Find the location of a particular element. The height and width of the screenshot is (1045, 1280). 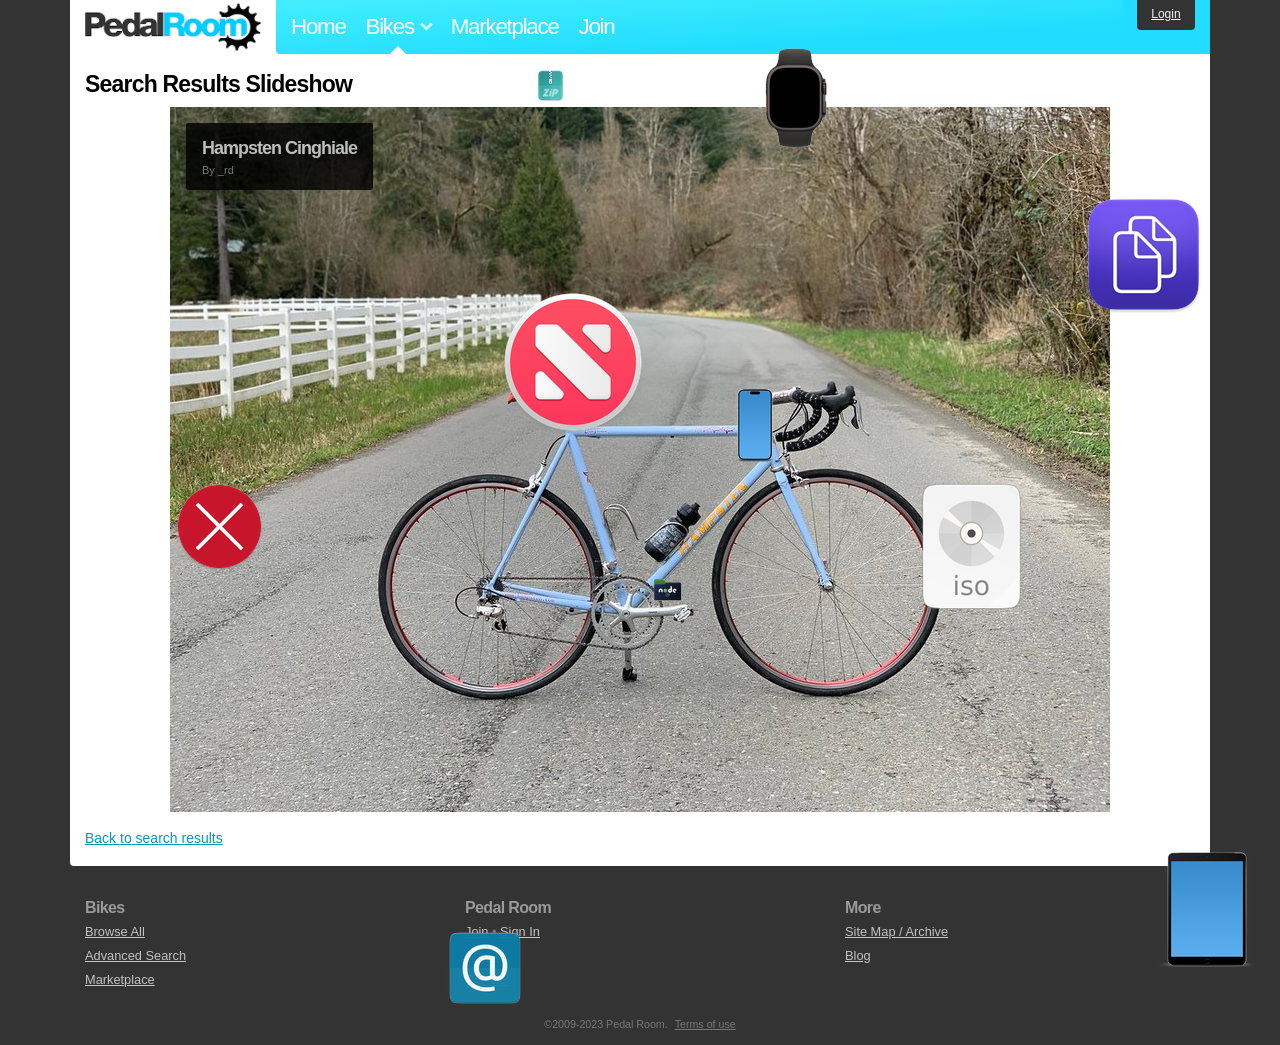

duplicate or copy a document is located at coordinates (1143, 254).